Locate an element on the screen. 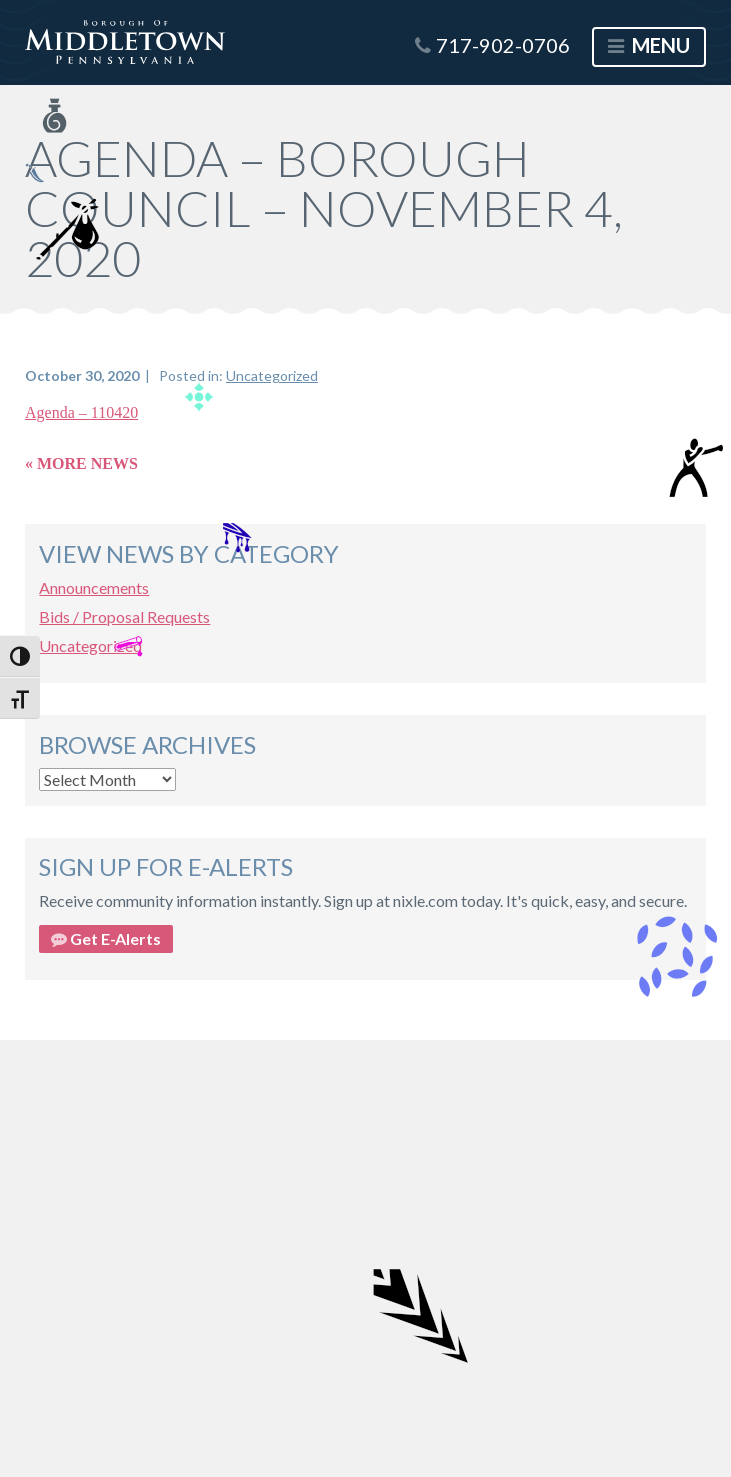  indicates a combo attack or chain skill is located at coordinates (421, 1316).